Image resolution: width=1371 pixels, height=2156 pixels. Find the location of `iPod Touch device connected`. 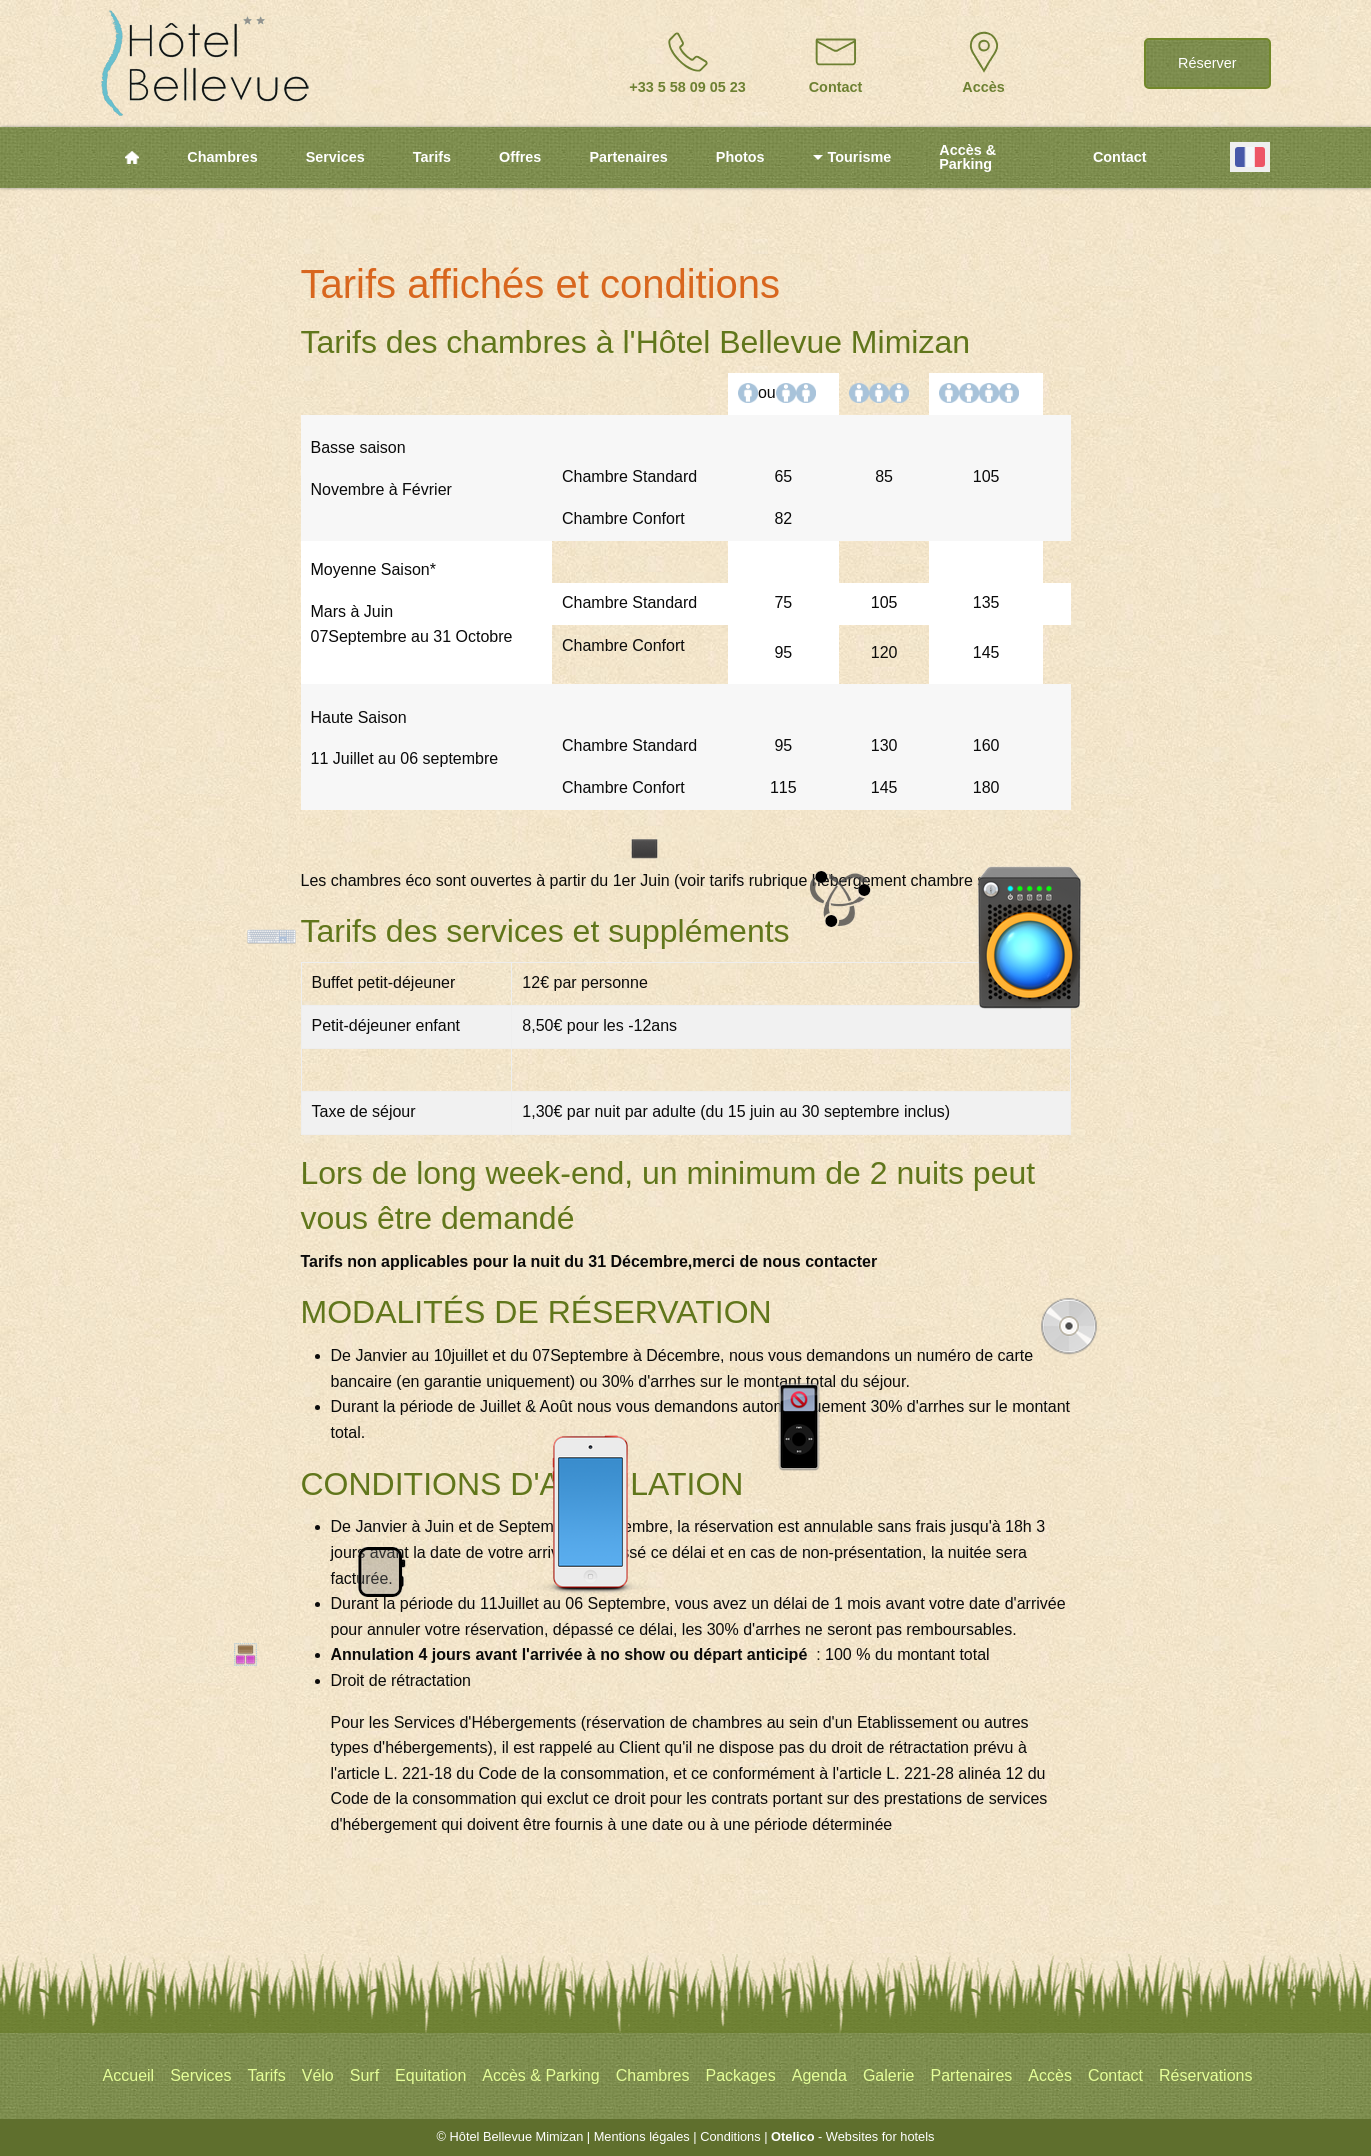

iPod Touch device connected is located at coordinates (590, 1514).